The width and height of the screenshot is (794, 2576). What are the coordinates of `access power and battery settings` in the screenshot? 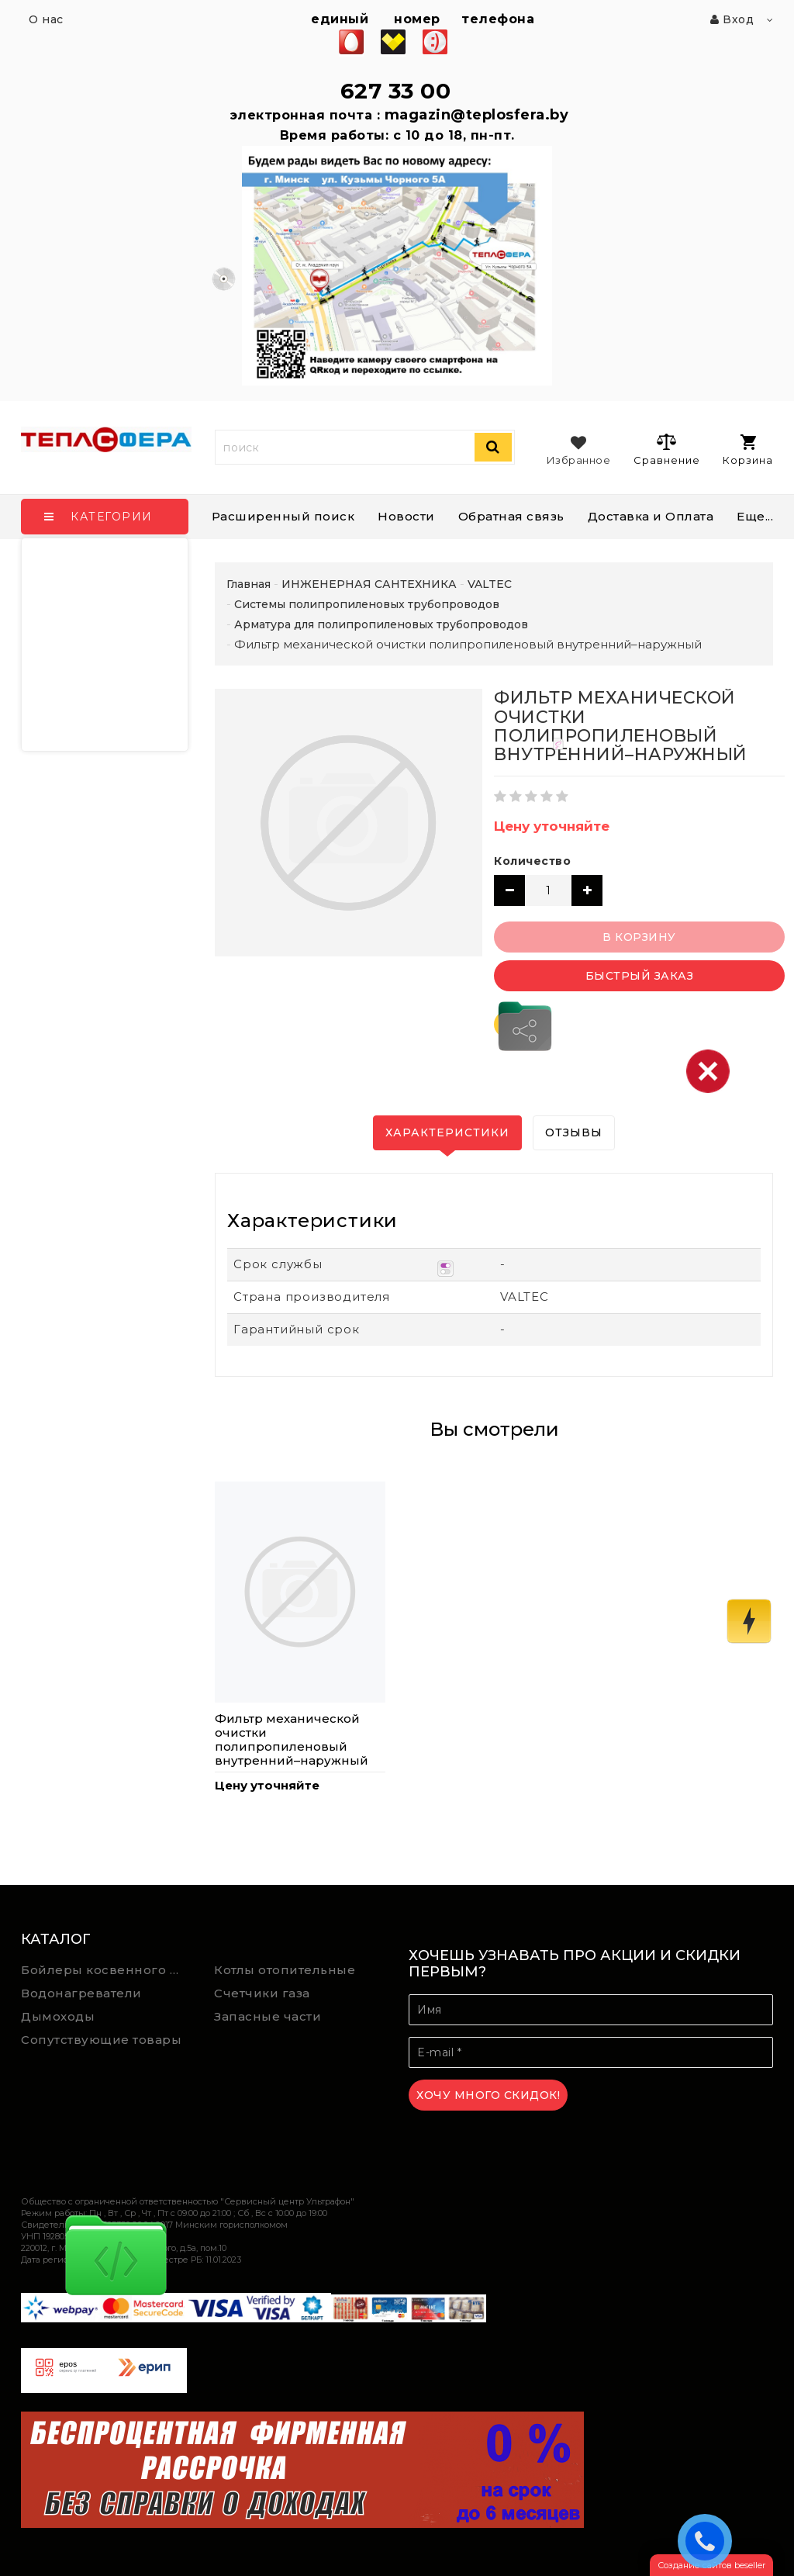 It's located at (749, 1621).